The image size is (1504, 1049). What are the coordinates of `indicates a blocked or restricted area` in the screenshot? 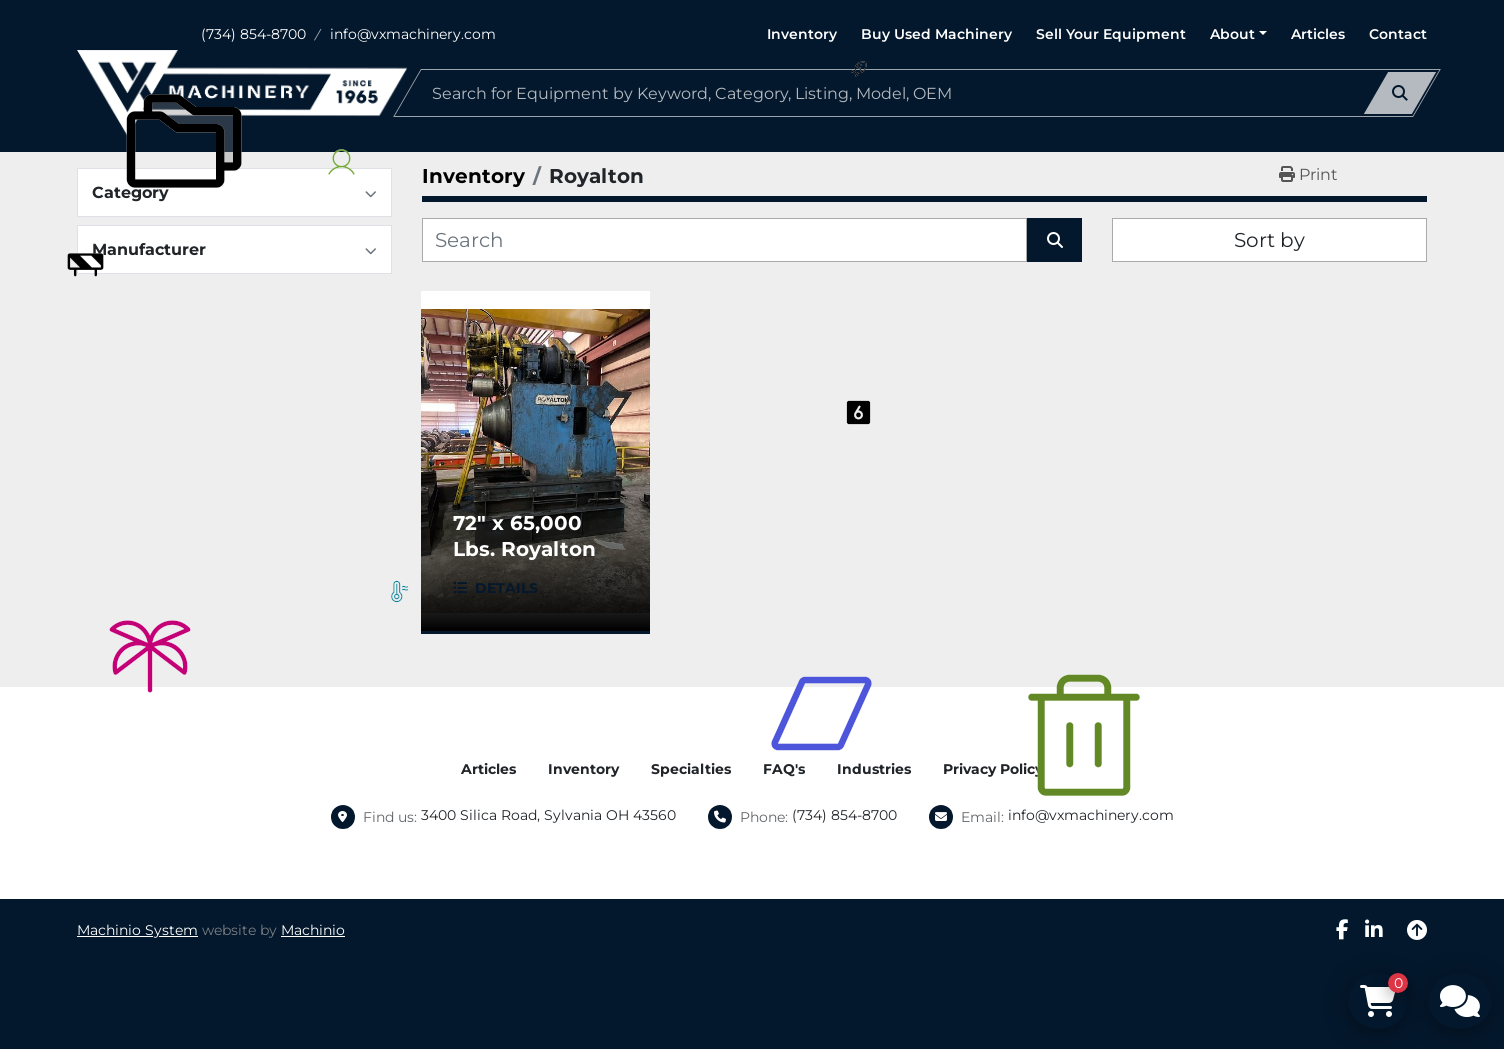 It's located at (85, 263).